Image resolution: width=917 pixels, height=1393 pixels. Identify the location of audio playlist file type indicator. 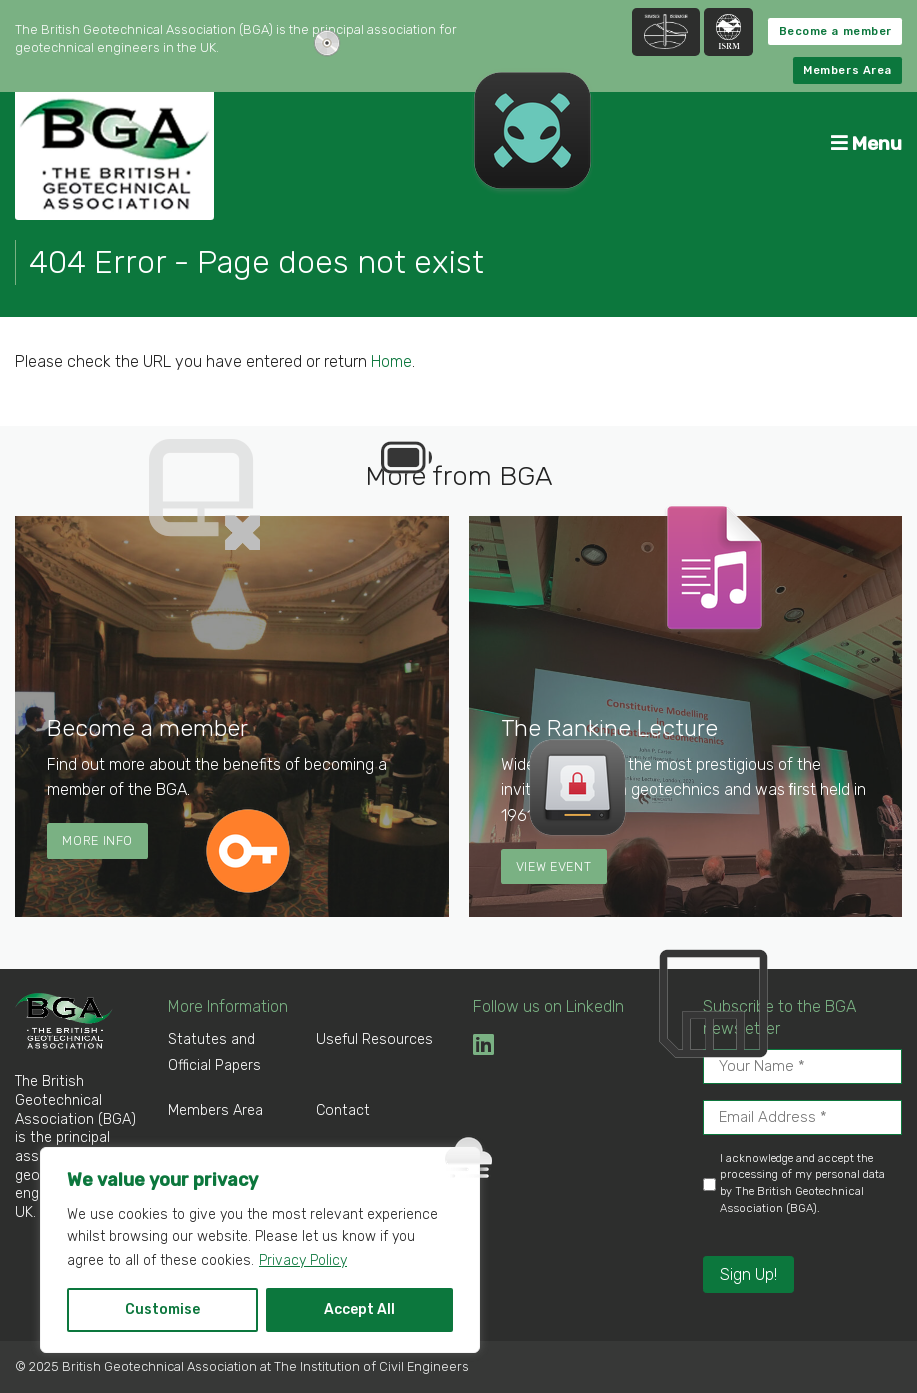
(714, 567).